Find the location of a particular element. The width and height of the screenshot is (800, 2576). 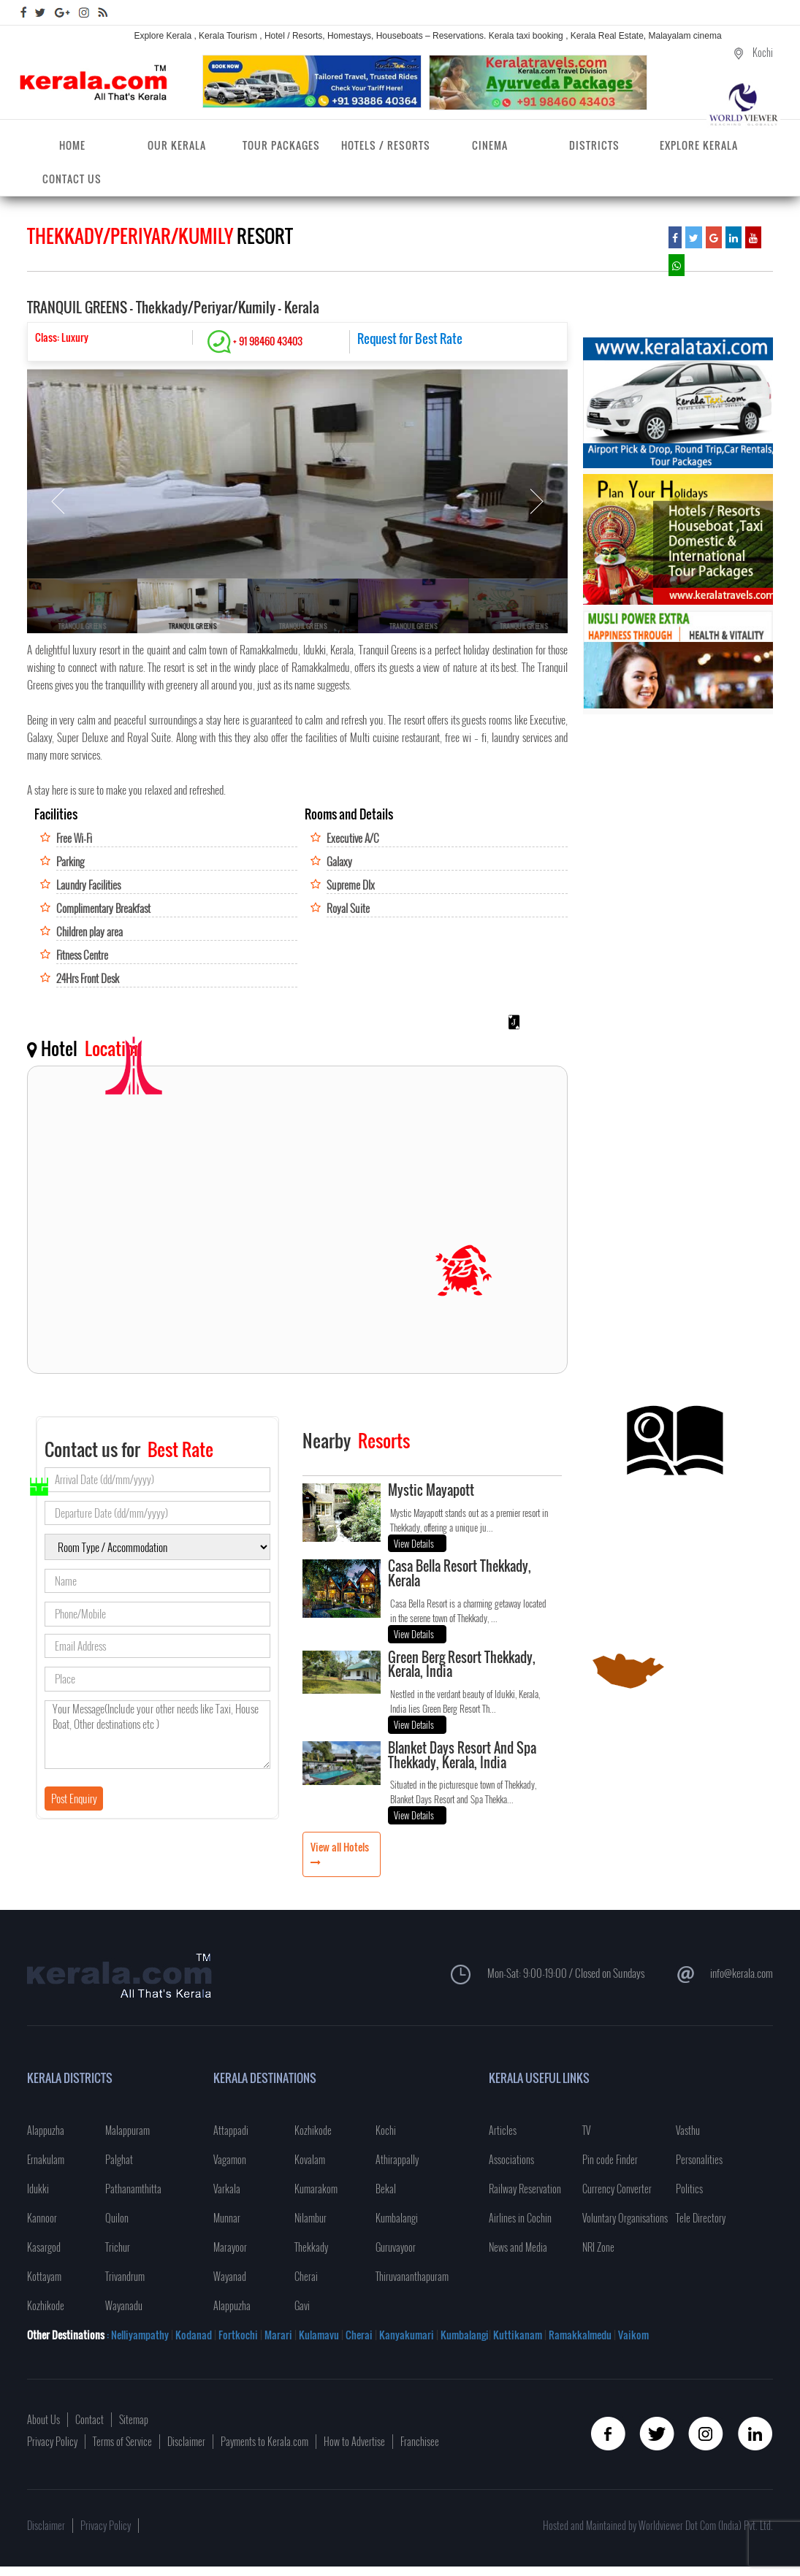

view memorial or monument location is located at coordinates (134, 1066).